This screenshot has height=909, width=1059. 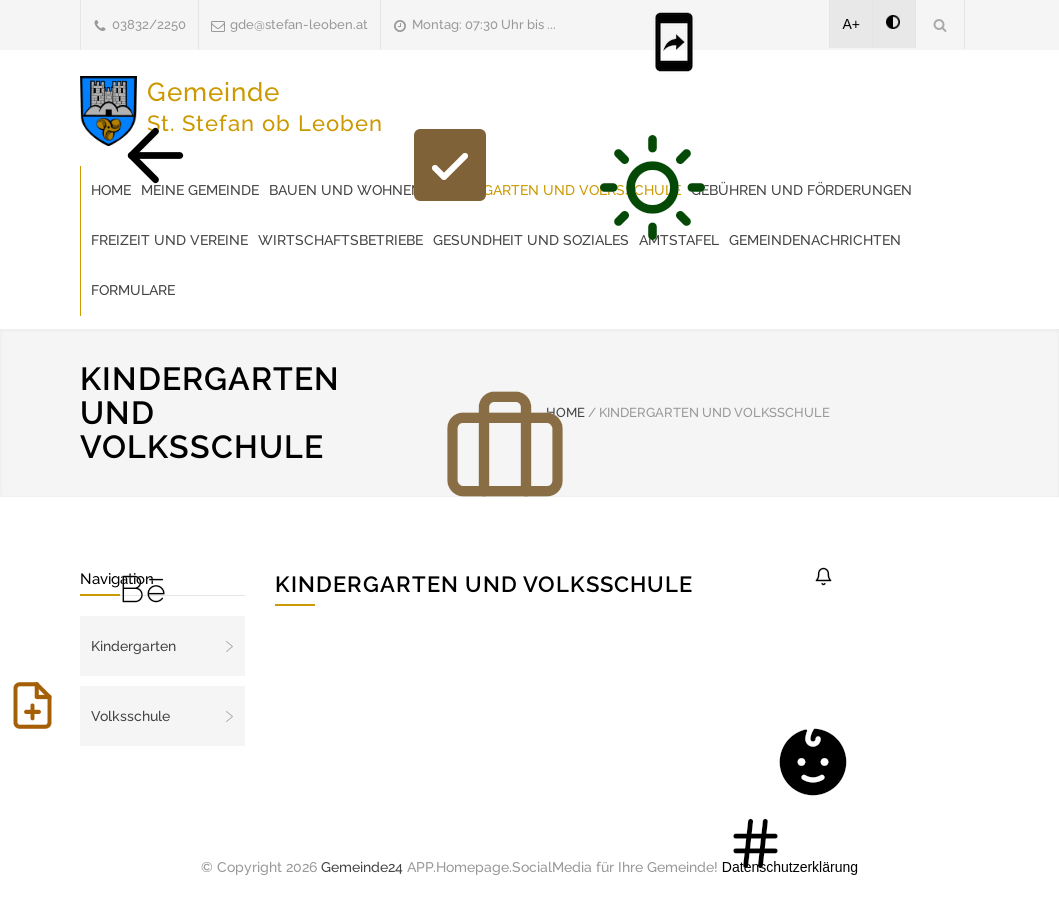 I want to click on switch to light mode, so click(x=652, y=187).